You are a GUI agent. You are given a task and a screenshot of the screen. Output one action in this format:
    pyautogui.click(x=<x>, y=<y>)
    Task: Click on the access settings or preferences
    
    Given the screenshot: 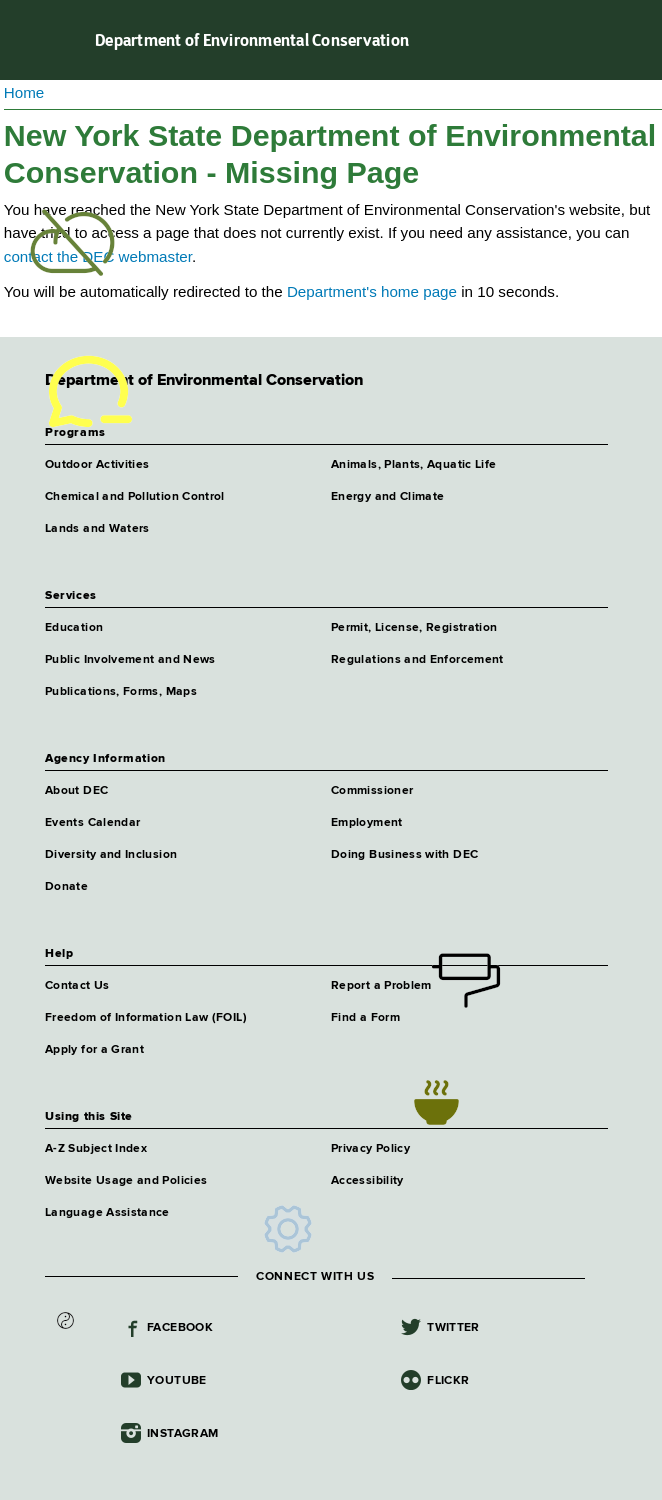 What is the action you would take?
    pyautogui.click(x=288, y=1229)
    